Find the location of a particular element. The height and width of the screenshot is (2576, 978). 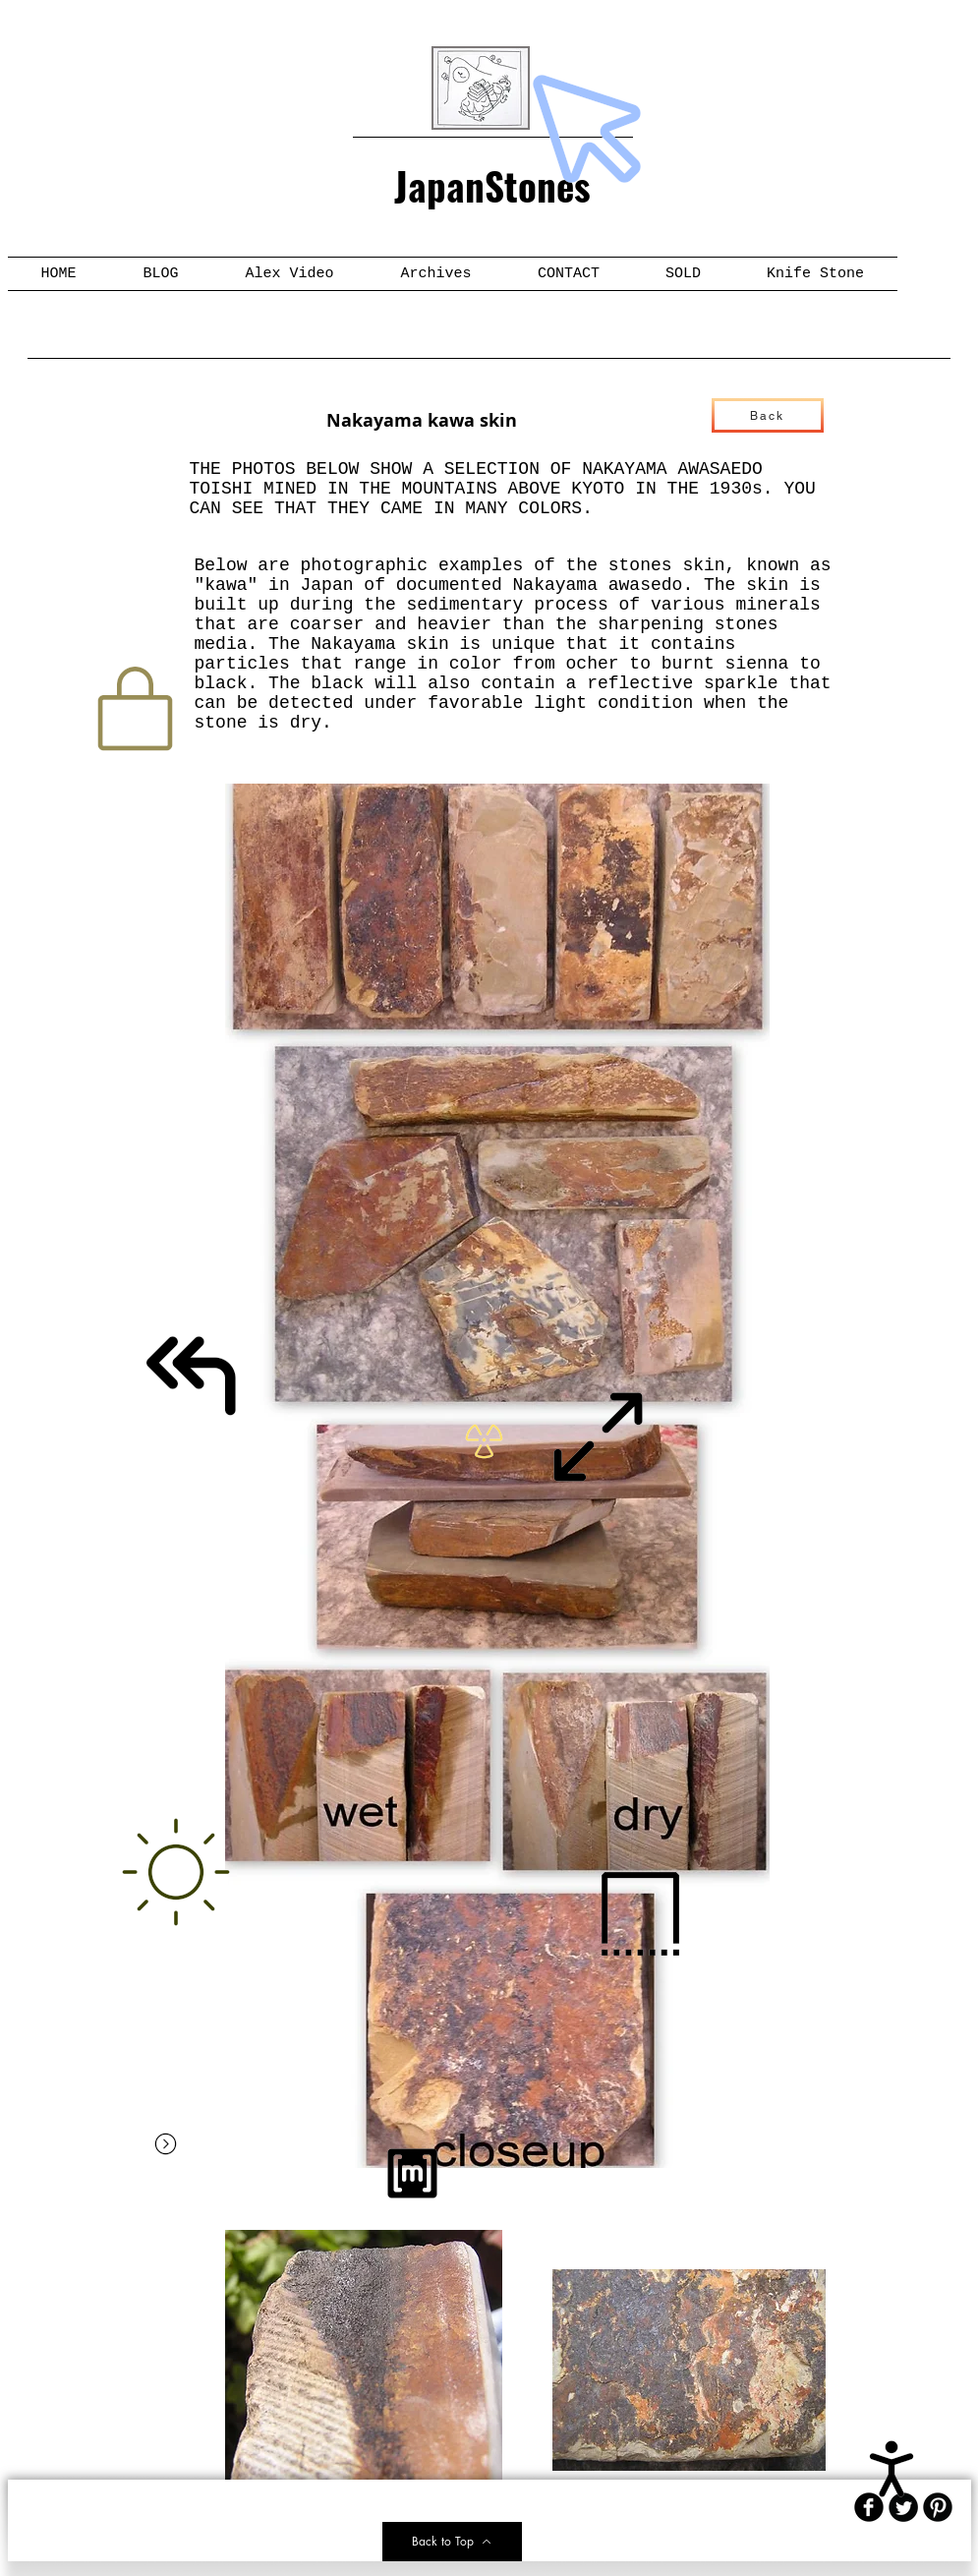

go to next item or step is located at coordinates (165, 2143).